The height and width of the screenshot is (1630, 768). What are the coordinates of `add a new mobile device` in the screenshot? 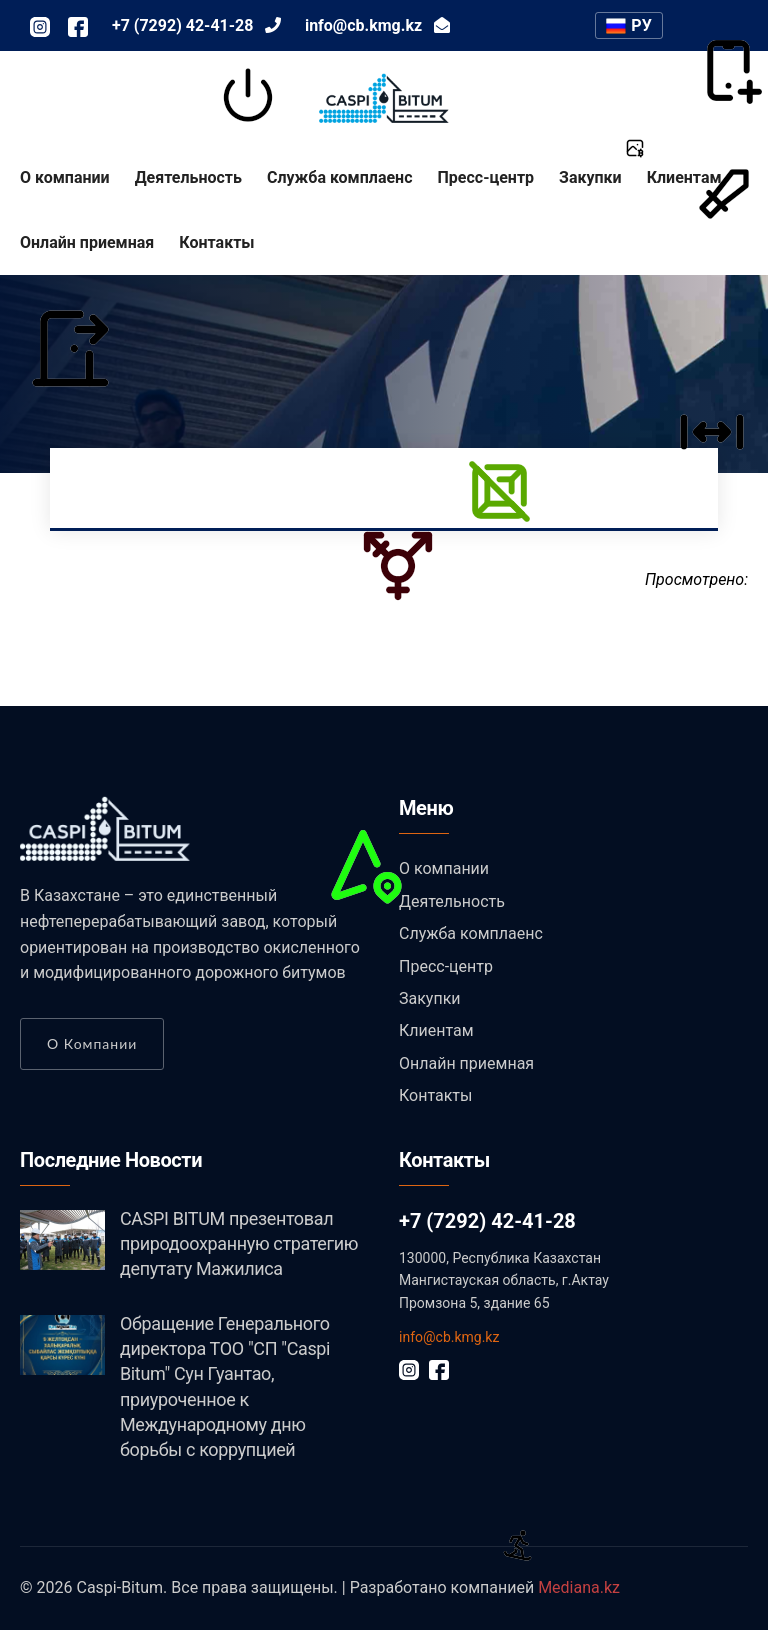 It's located at (728, 70).